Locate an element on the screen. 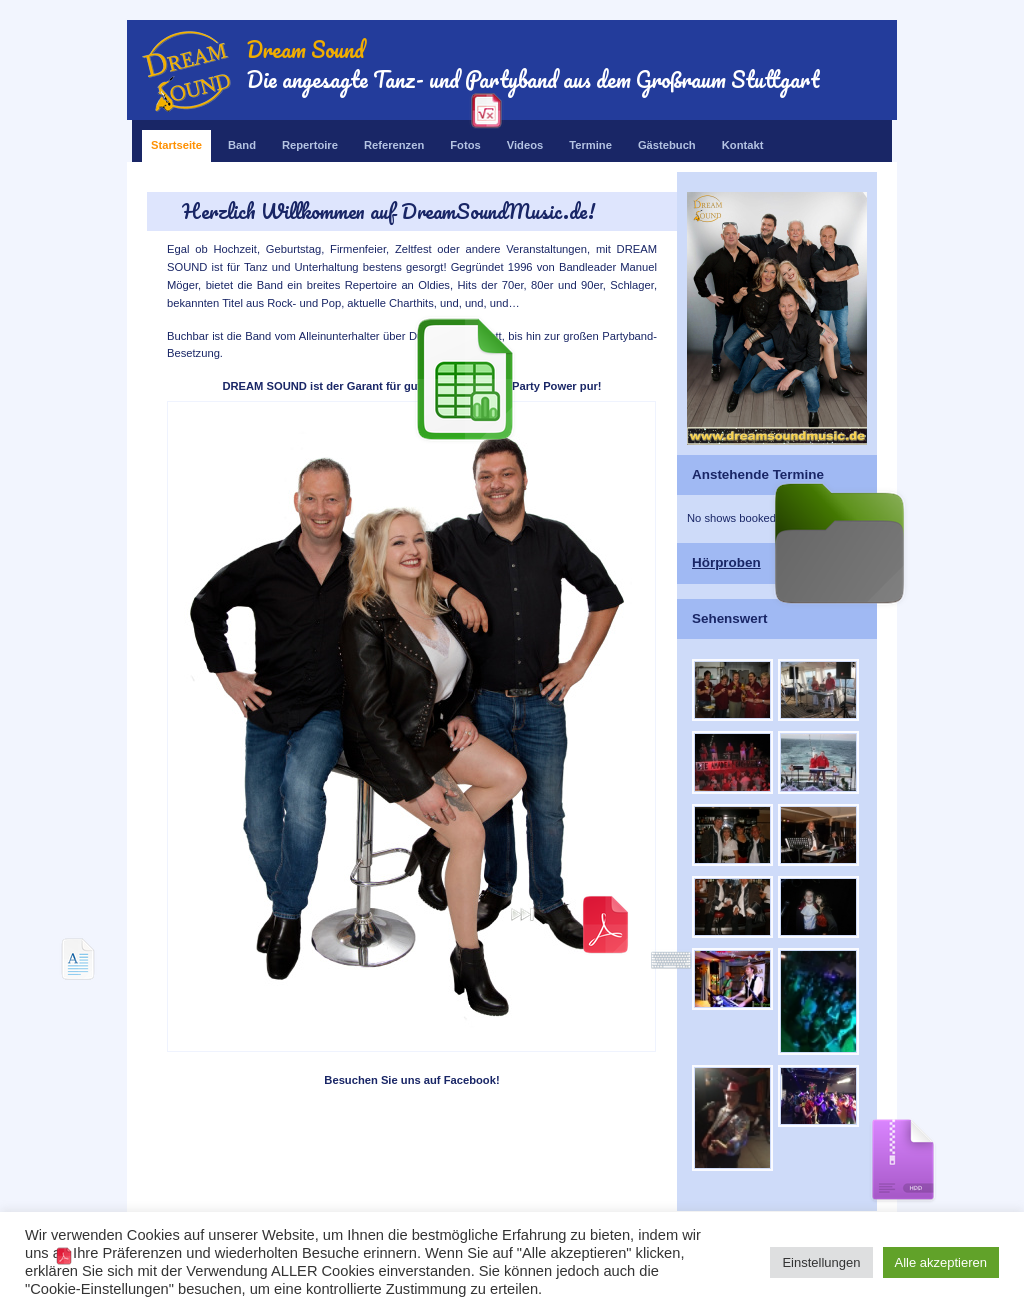  a pdf document file is located at coordinates (605, 924).